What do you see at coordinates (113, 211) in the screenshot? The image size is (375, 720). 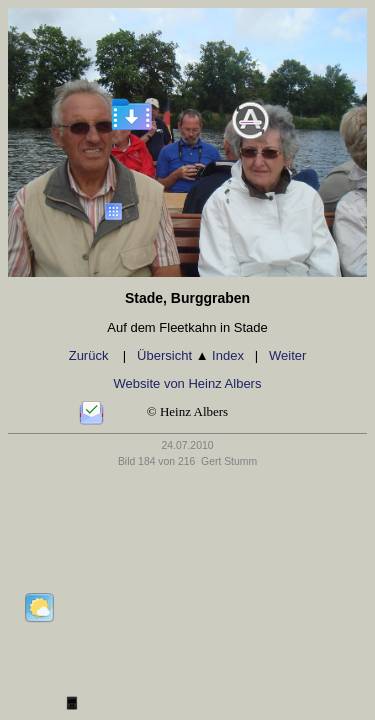 I see `open the app drawer or launcher` at bounding box center [113, 211].